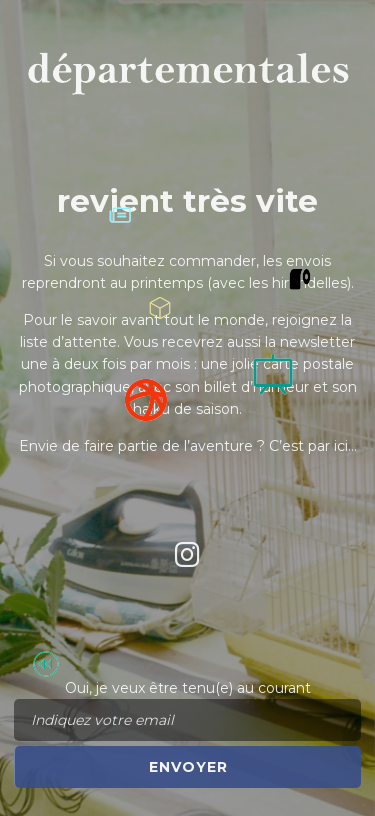  I want to click on rewind or skip backward in media playback, so click(46, 664).